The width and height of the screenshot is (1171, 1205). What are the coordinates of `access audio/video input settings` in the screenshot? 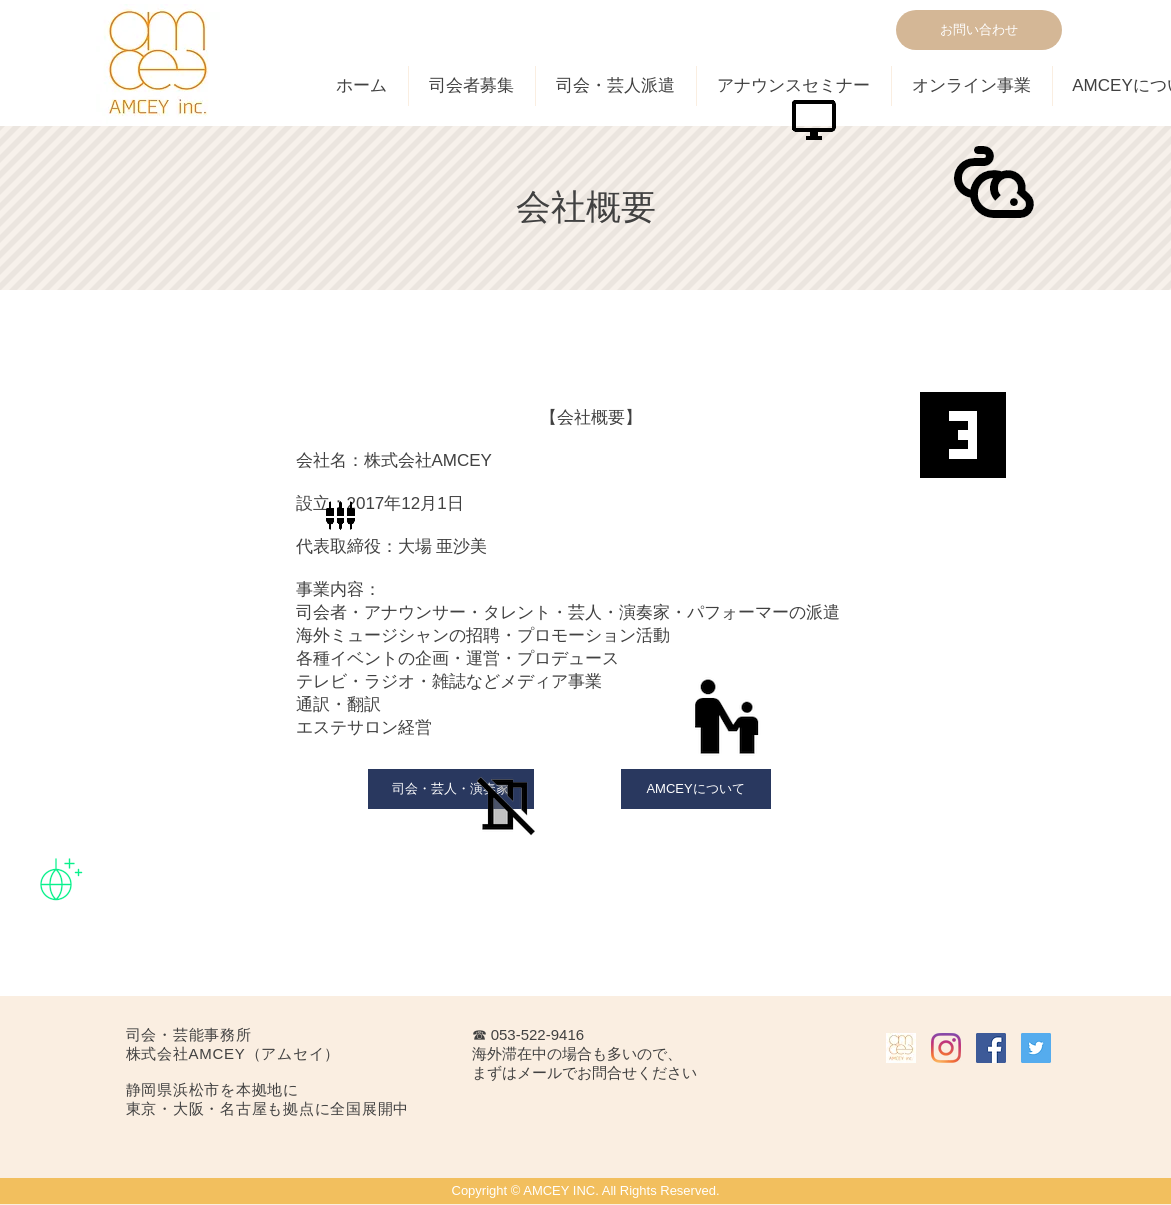 It's located at (340, 515).